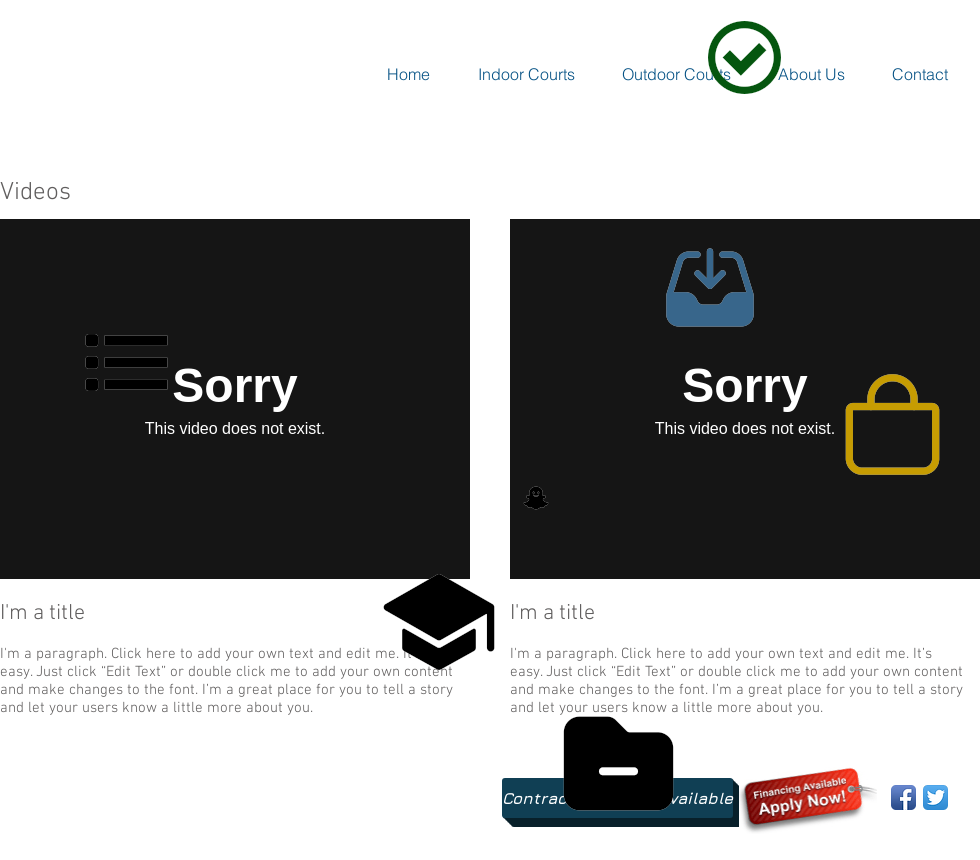 The height and width of the screenshot is (860, 980). Describe the element at coordinates (892, 424) in the screenshot. I see `view your shopping bag` at that location.